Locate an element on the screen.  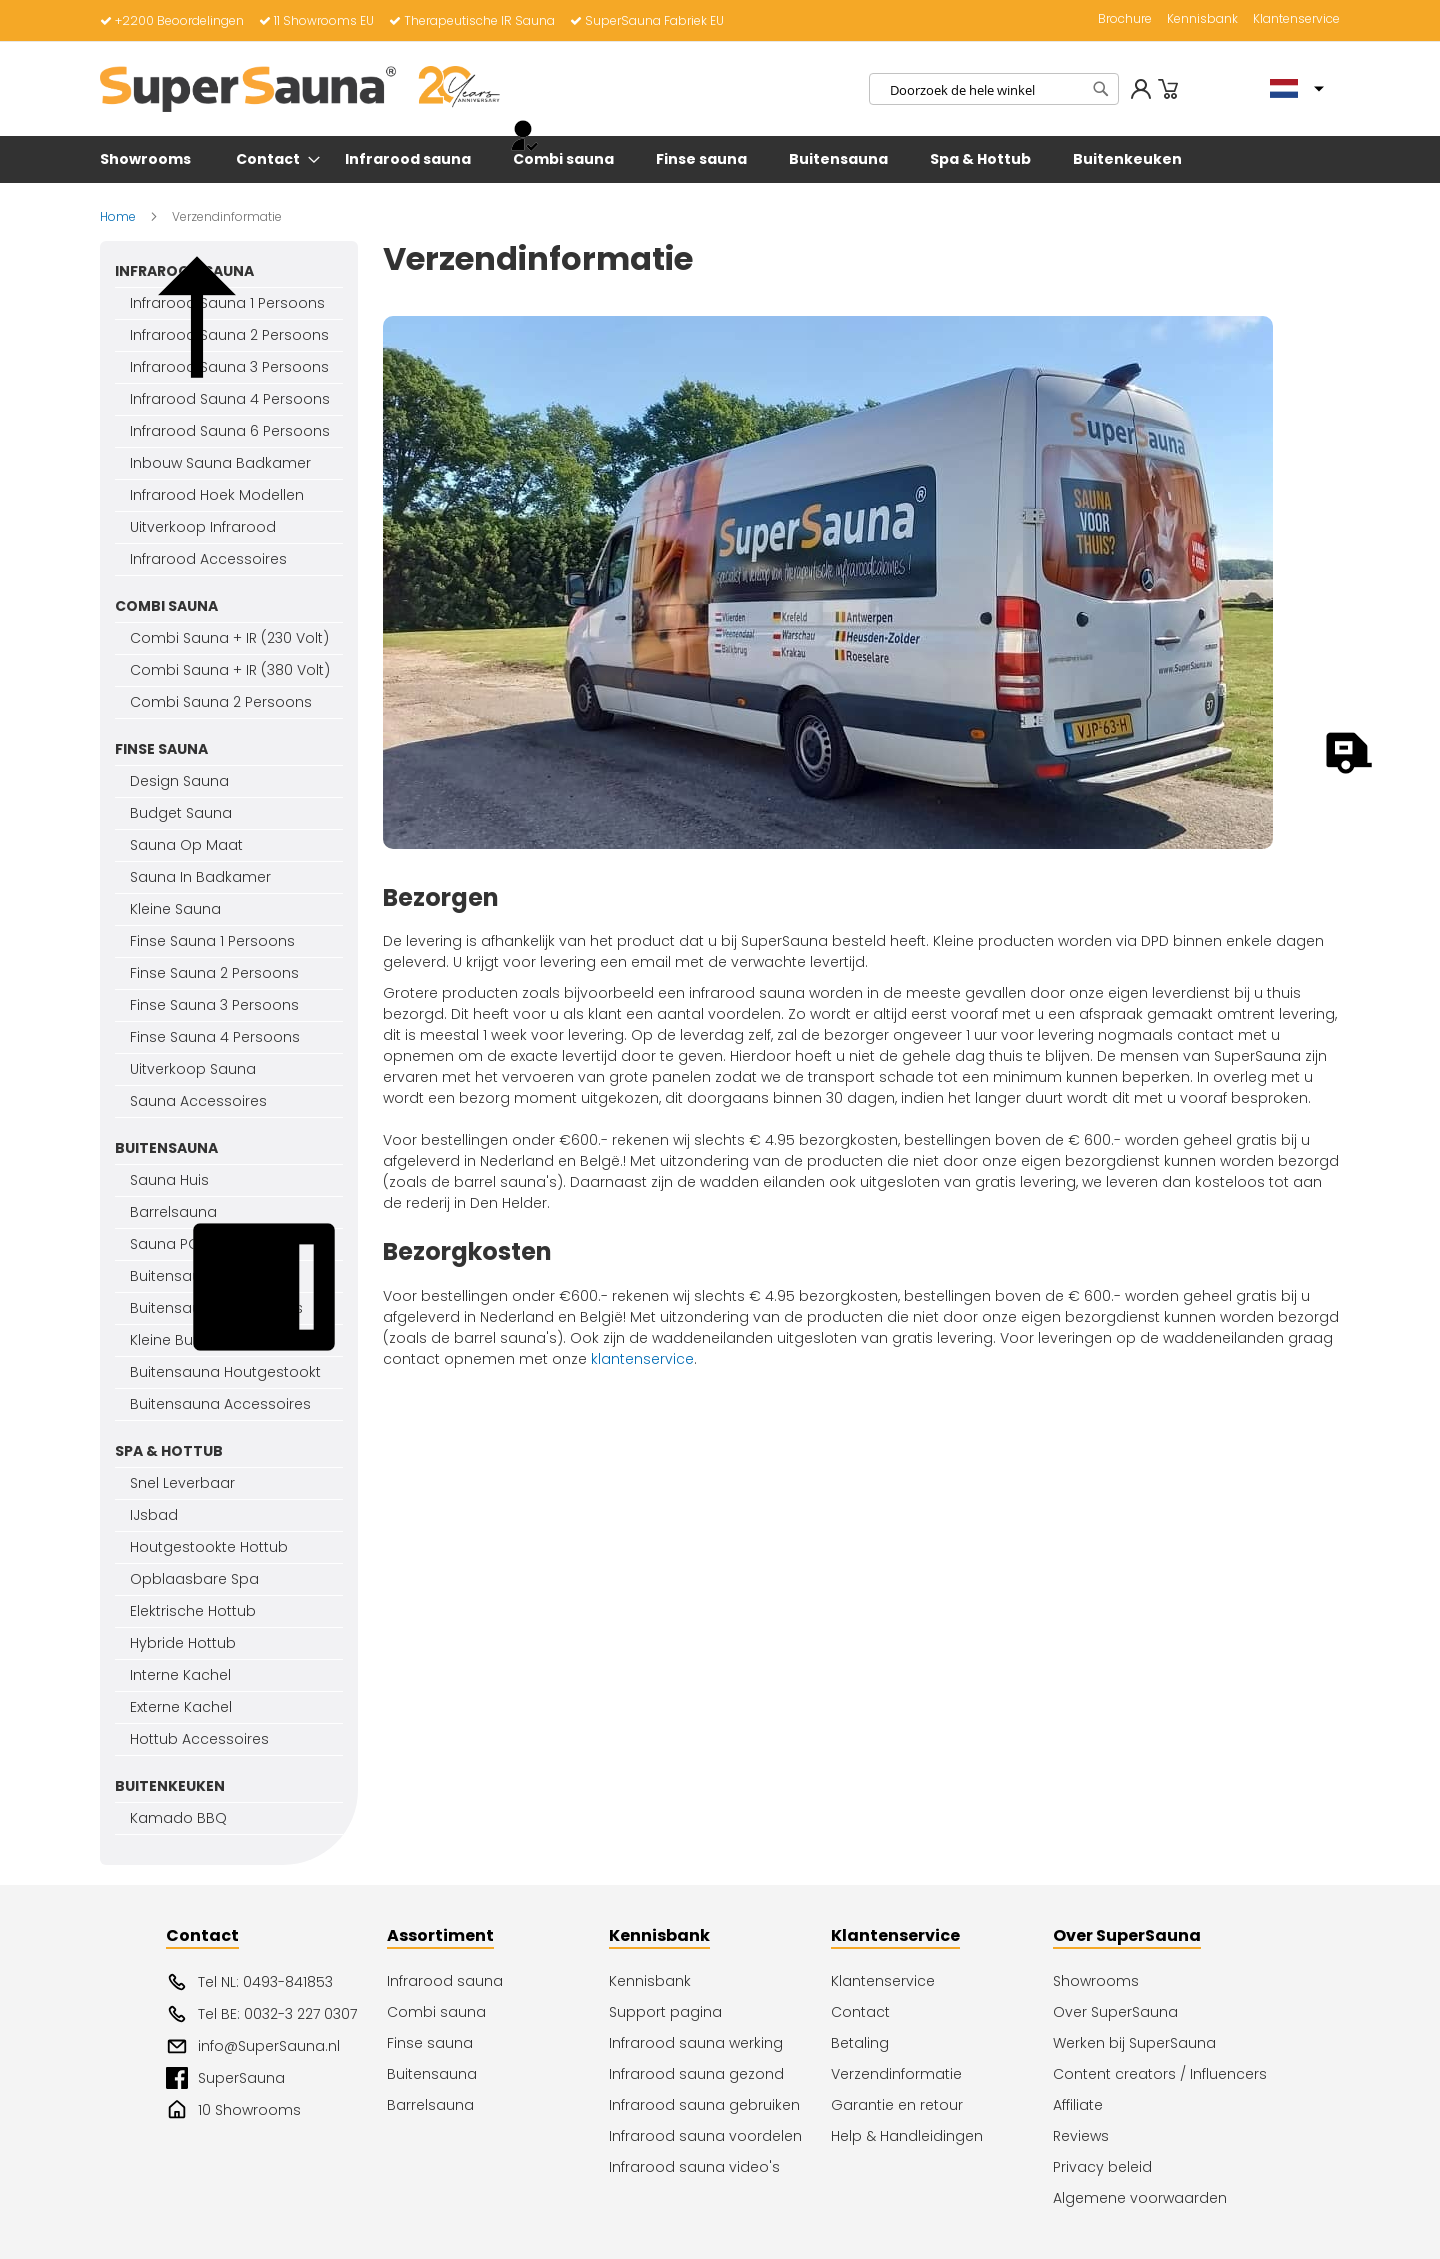
view caravan or RV rental options is located at coordinates (1348, 752).